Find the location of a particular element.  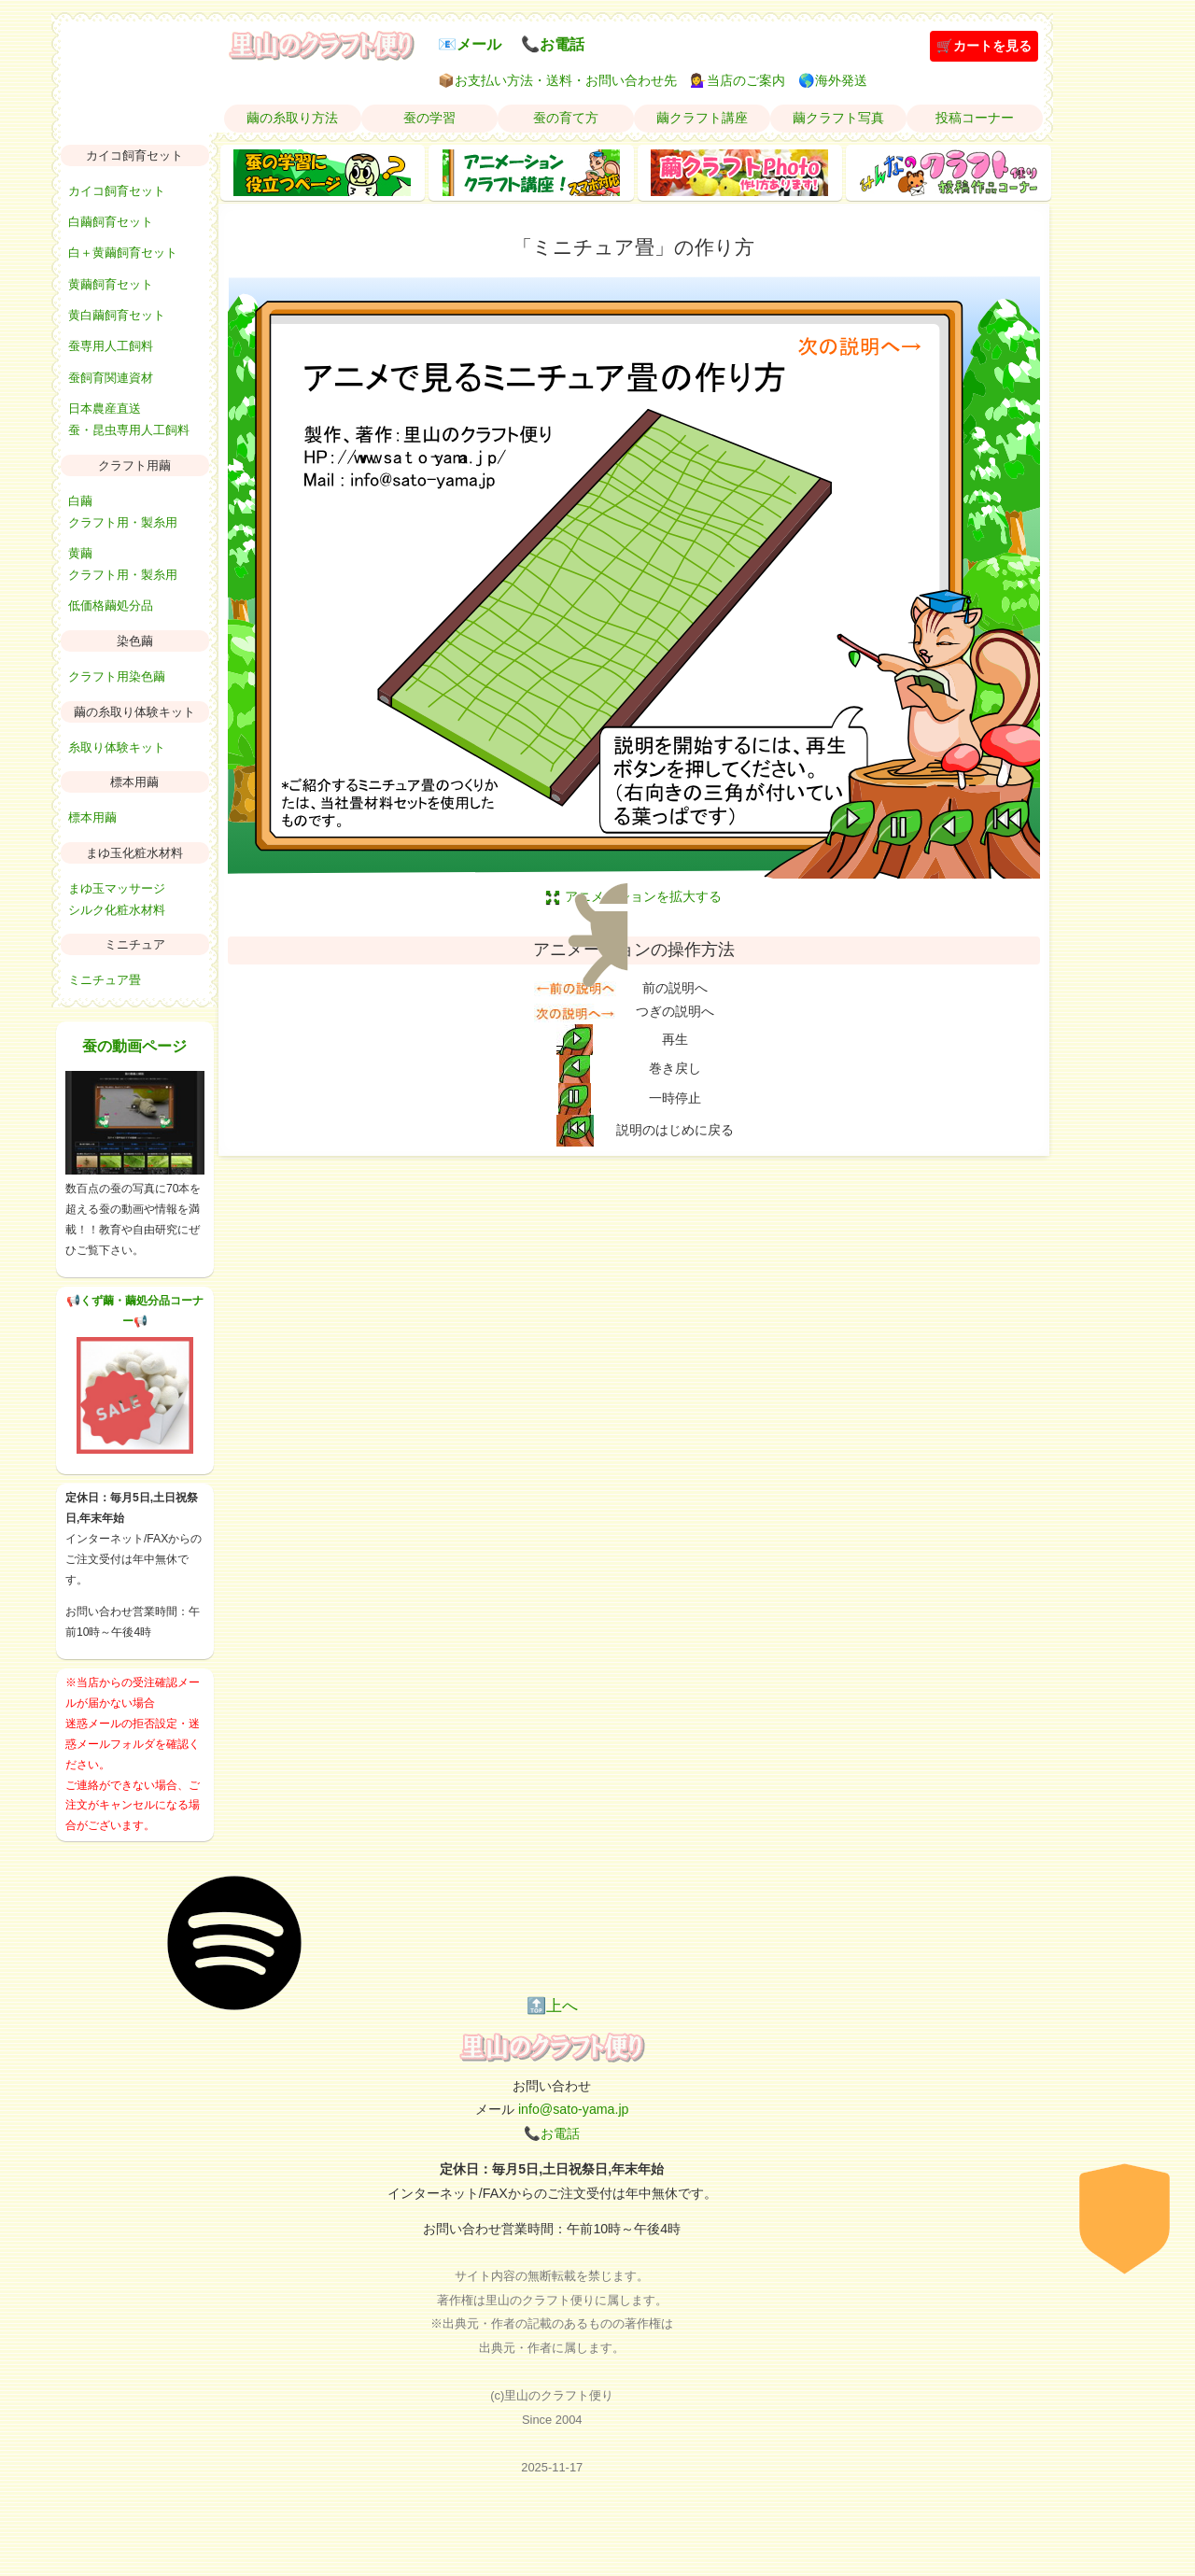

open bug bounty platform logo is located at coordinates (598, 935).